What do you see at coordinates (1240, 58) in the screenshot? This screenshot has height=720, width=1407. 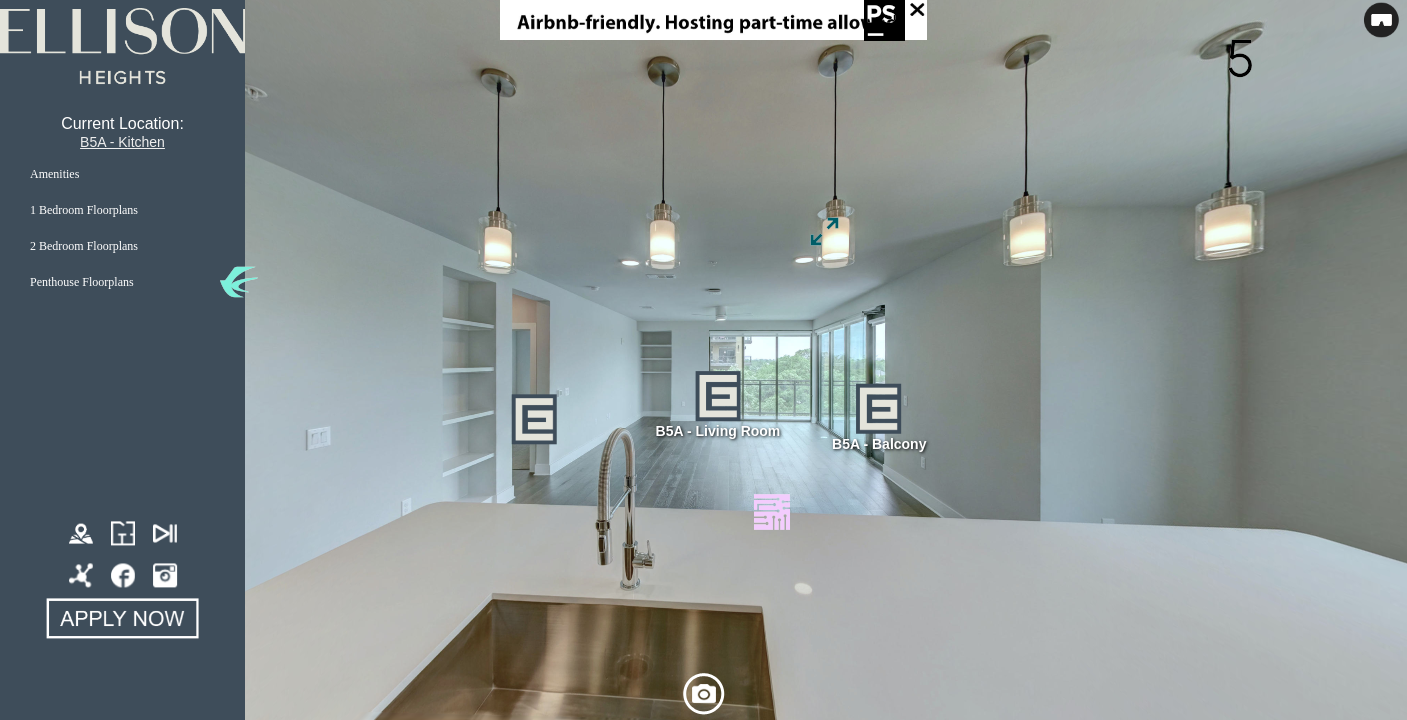 I see `indicates step 5 in a numbered sequence` at bounding box center [1240, 58].